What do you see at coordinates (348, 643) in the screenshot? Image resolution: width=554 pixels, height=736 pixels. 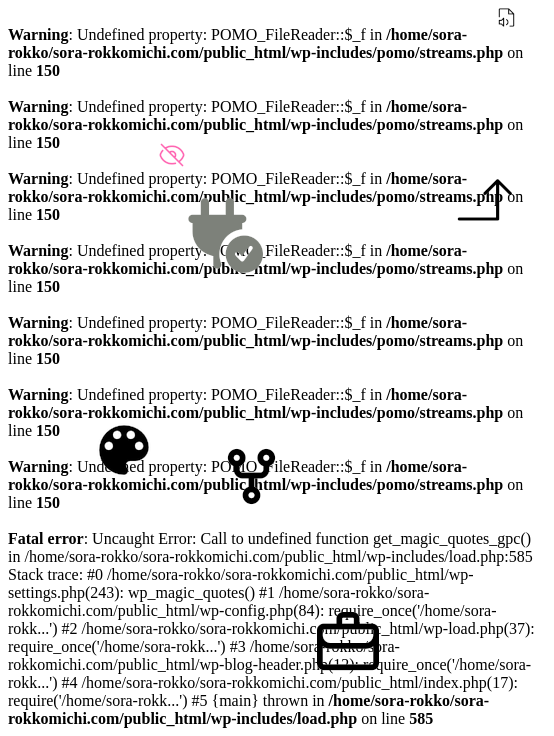 I see `access work or business-related content` at bounding box center [348, 643].